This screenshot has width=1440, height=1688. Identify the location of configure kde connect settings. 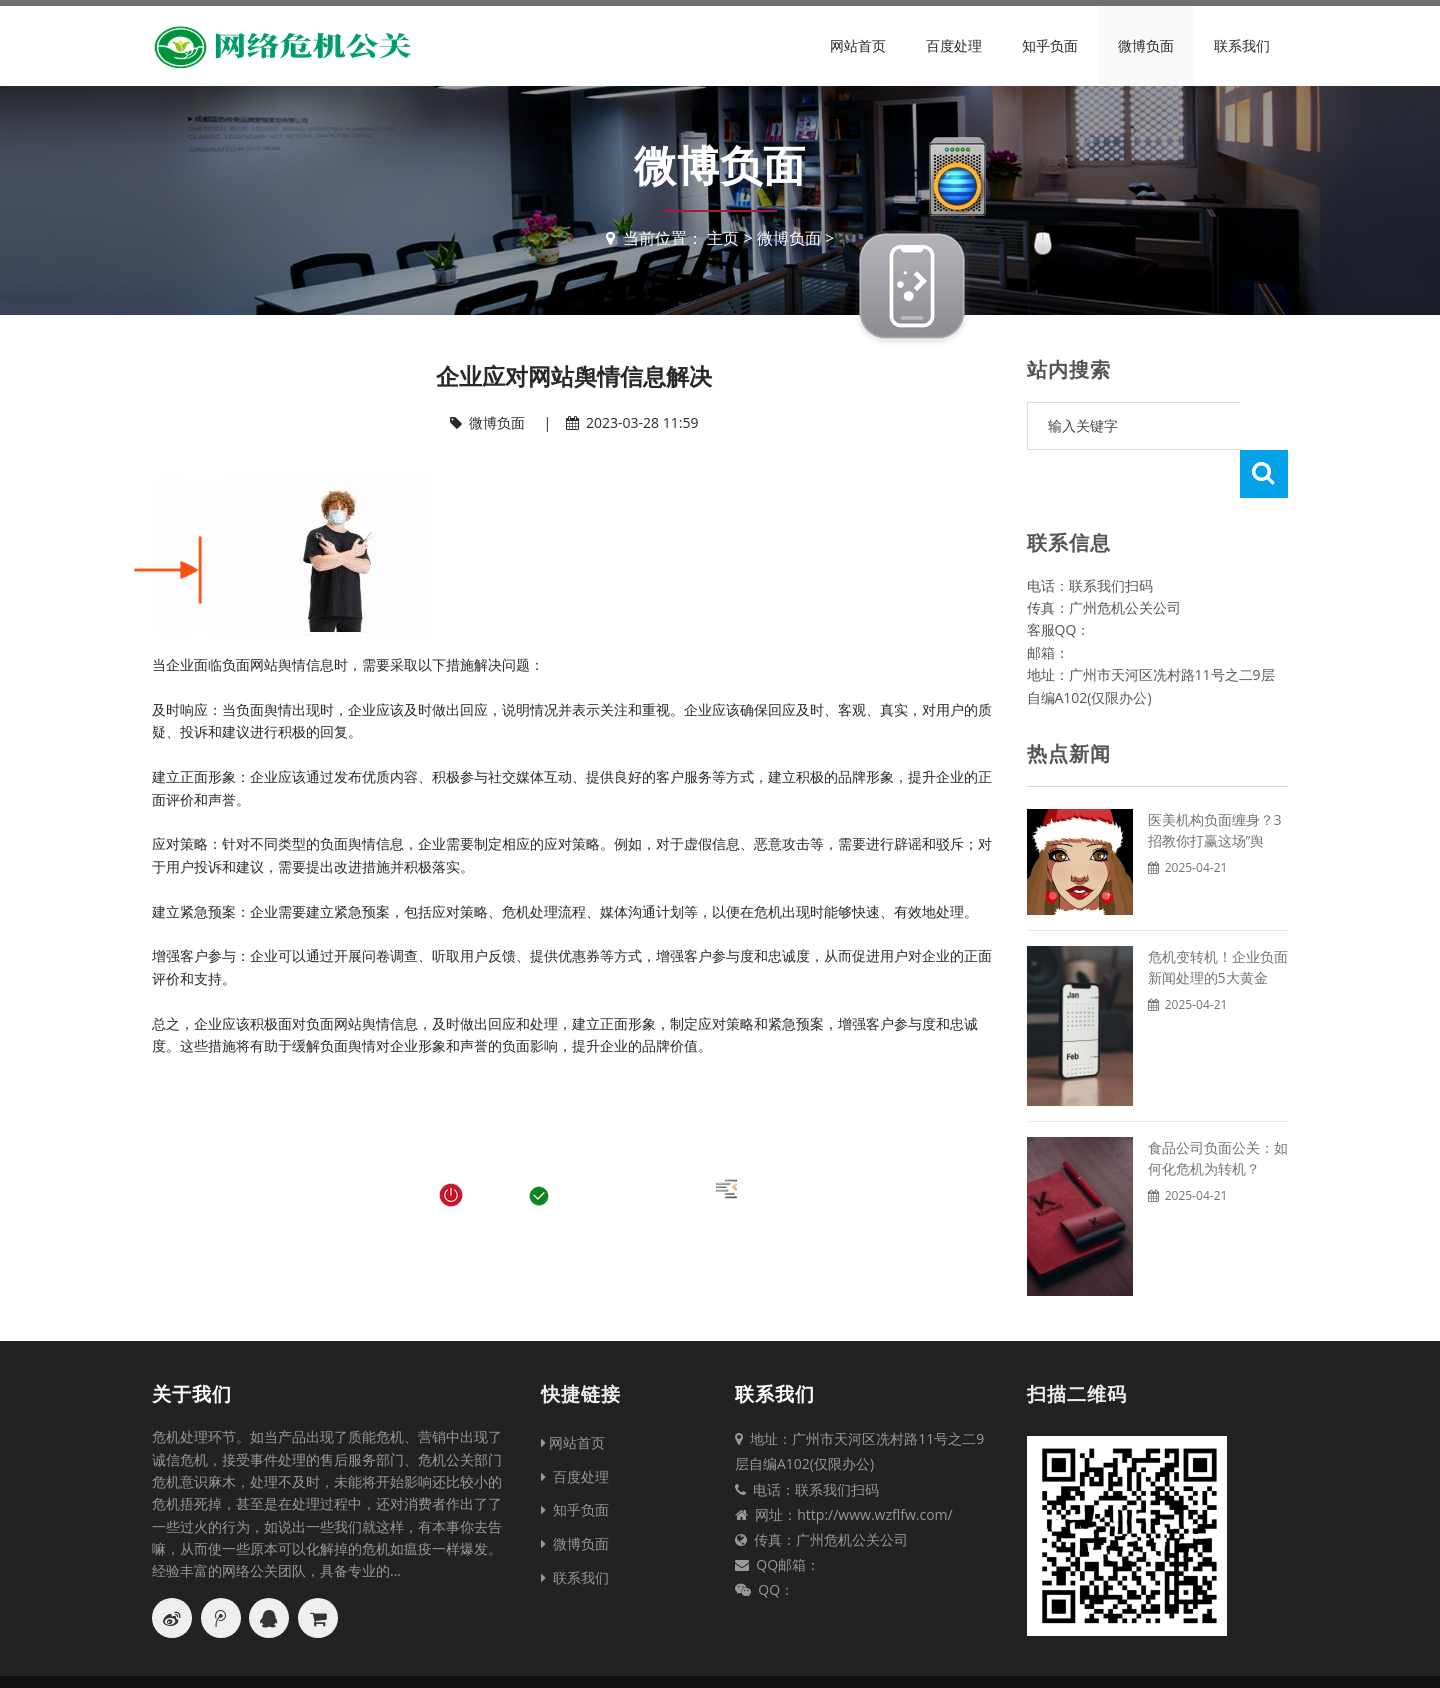
(912, 288).